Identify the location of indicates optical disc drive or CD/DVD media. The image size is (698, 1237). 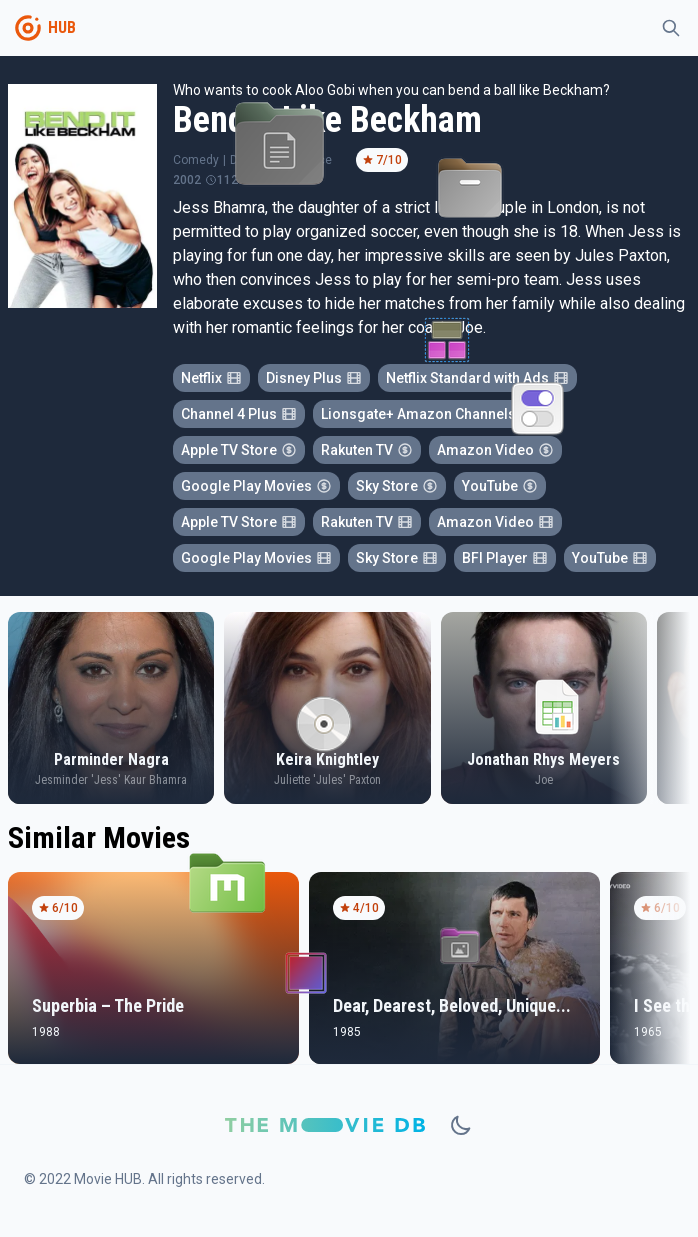
(324, 724).